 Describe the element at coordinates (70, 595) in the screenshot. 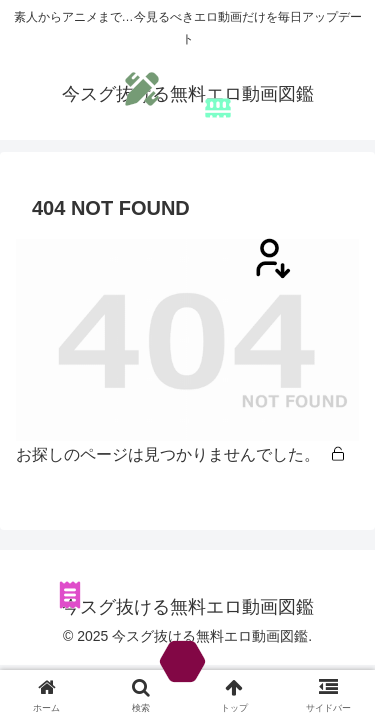

I see `view purchase receipt or transaction history` at that location.